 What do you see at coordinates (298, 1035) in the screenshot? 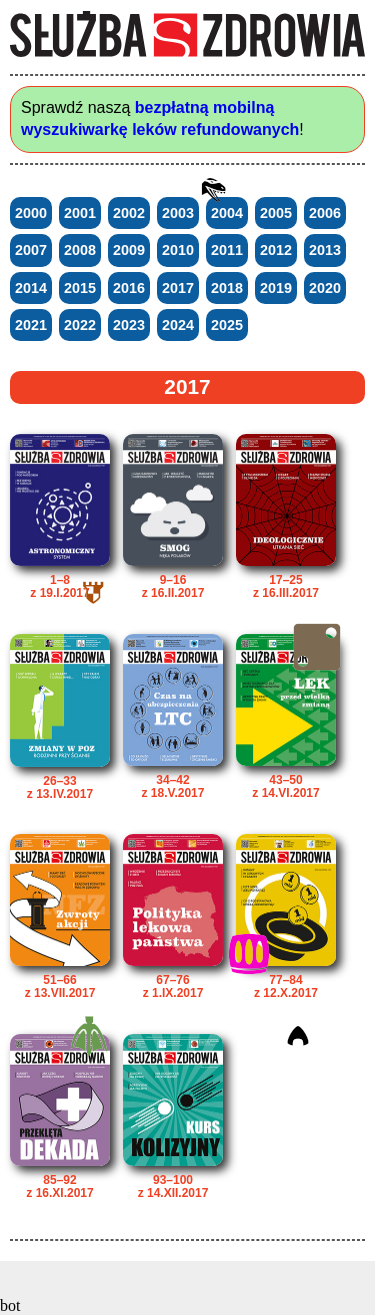
I see `onigiri or rice ball food item` at bounding box center [298, 1035].